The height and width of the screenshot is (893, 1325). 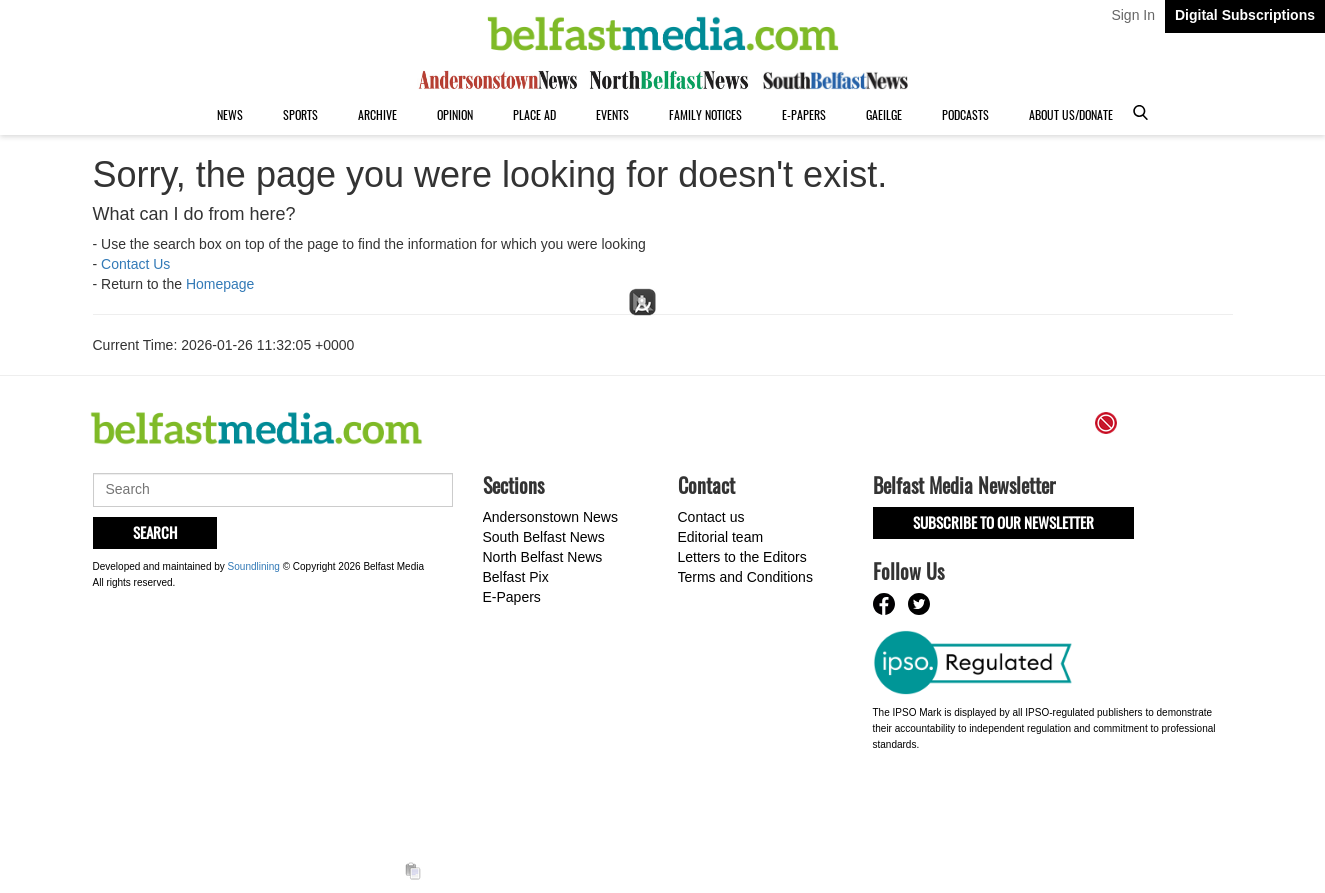 What do you see at coordinates (1106, 423) in the screenshot?
I see `delete or remove an item` at bounding box center [1106, 423].